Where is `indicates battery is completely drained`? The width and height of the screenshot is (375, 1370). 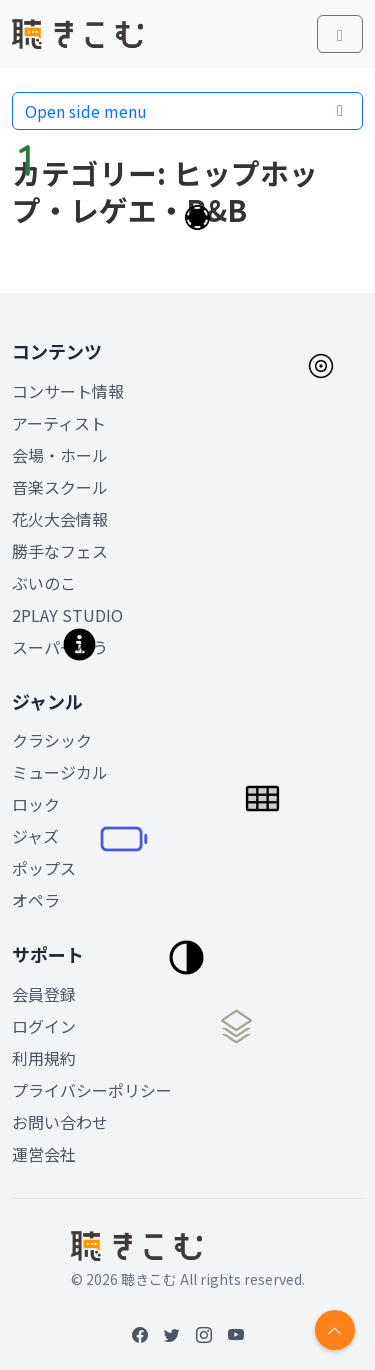
indicates battery is completely drained is located at coordinates (124, 839).